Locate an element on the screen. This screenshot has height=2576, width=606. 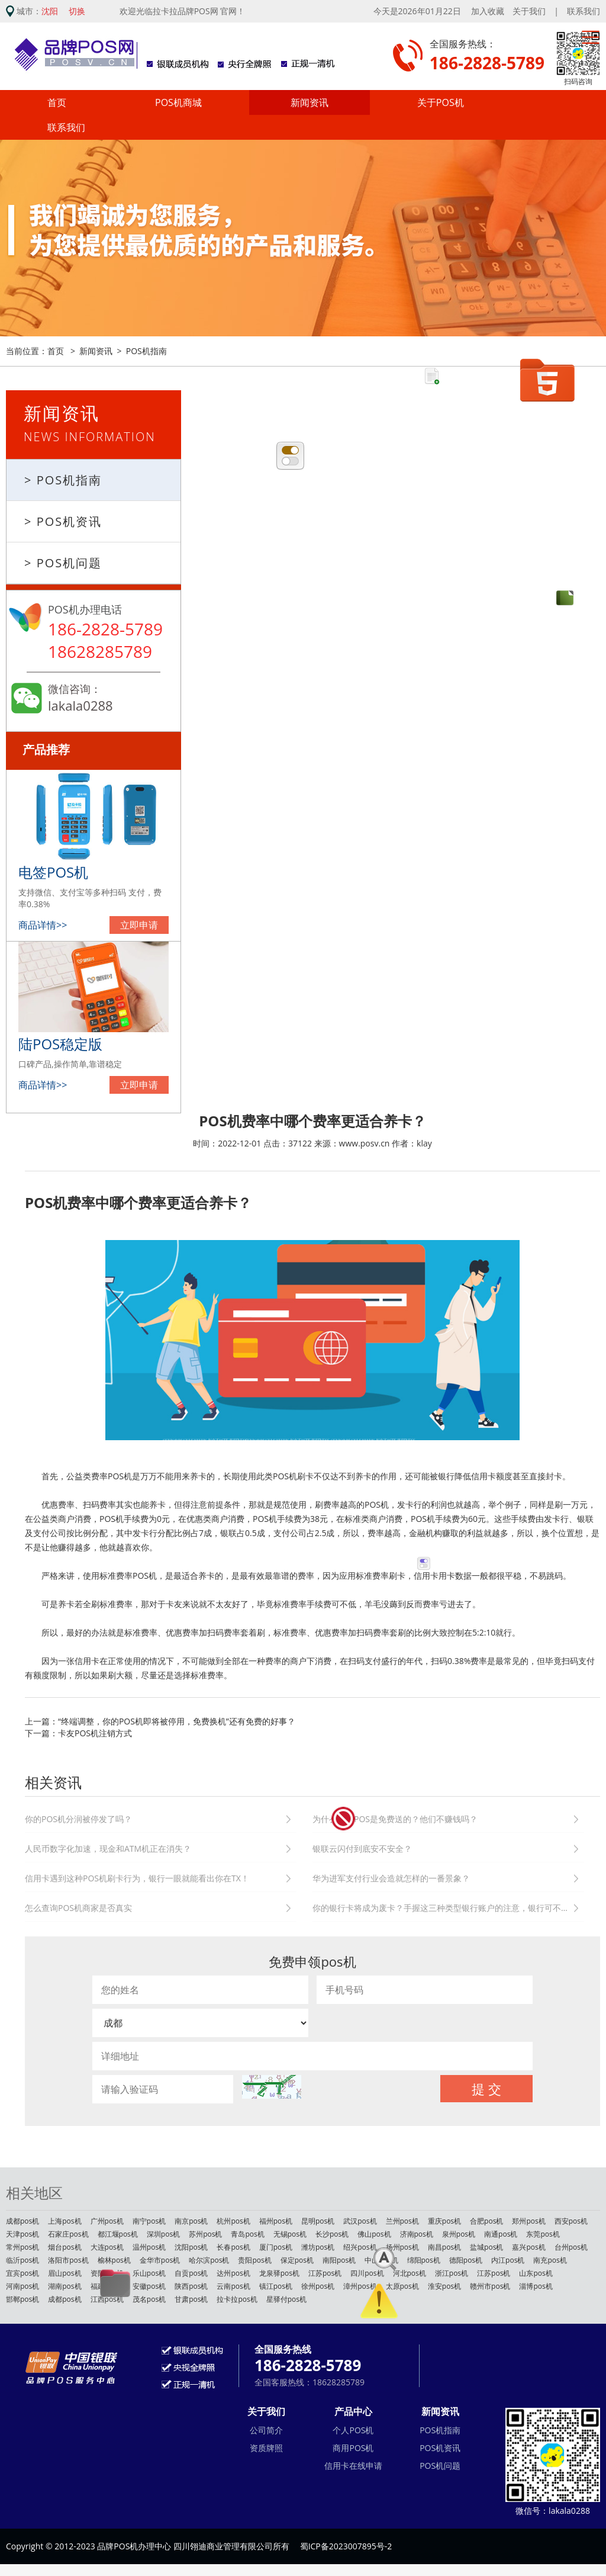
create a new document is located at coordinates (431, 375).